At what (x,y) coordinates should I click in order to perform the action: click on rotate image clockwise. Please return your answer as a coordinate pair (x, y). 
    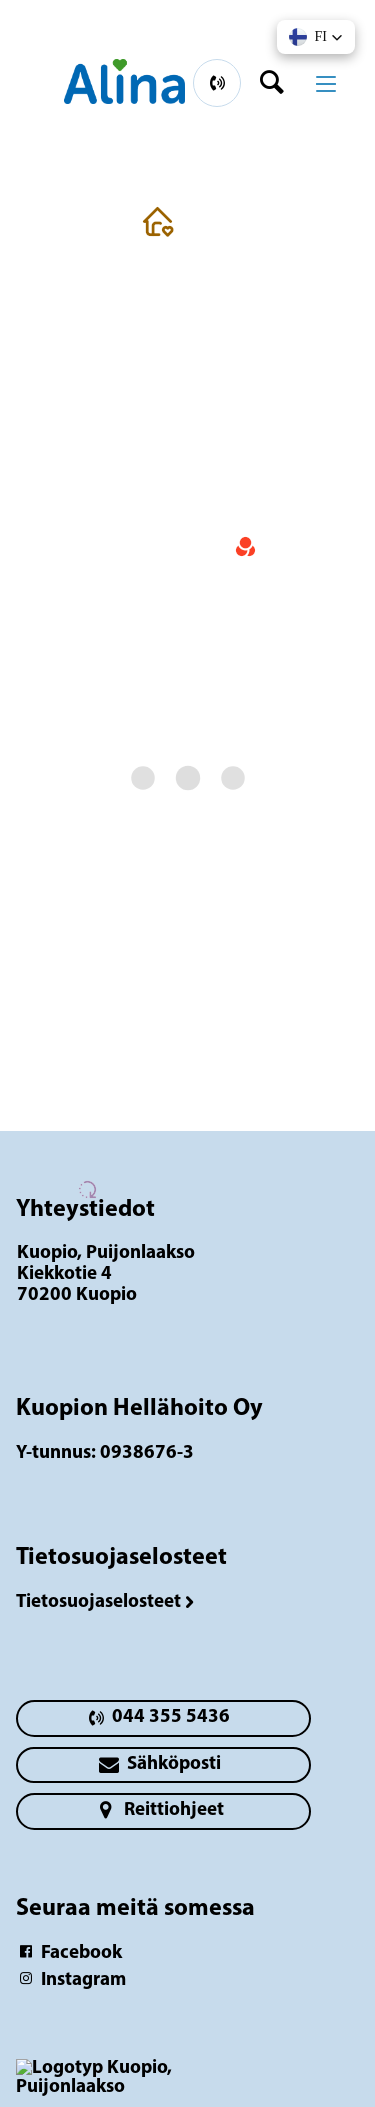
    Looking at the image, I should click on (87, 1189).